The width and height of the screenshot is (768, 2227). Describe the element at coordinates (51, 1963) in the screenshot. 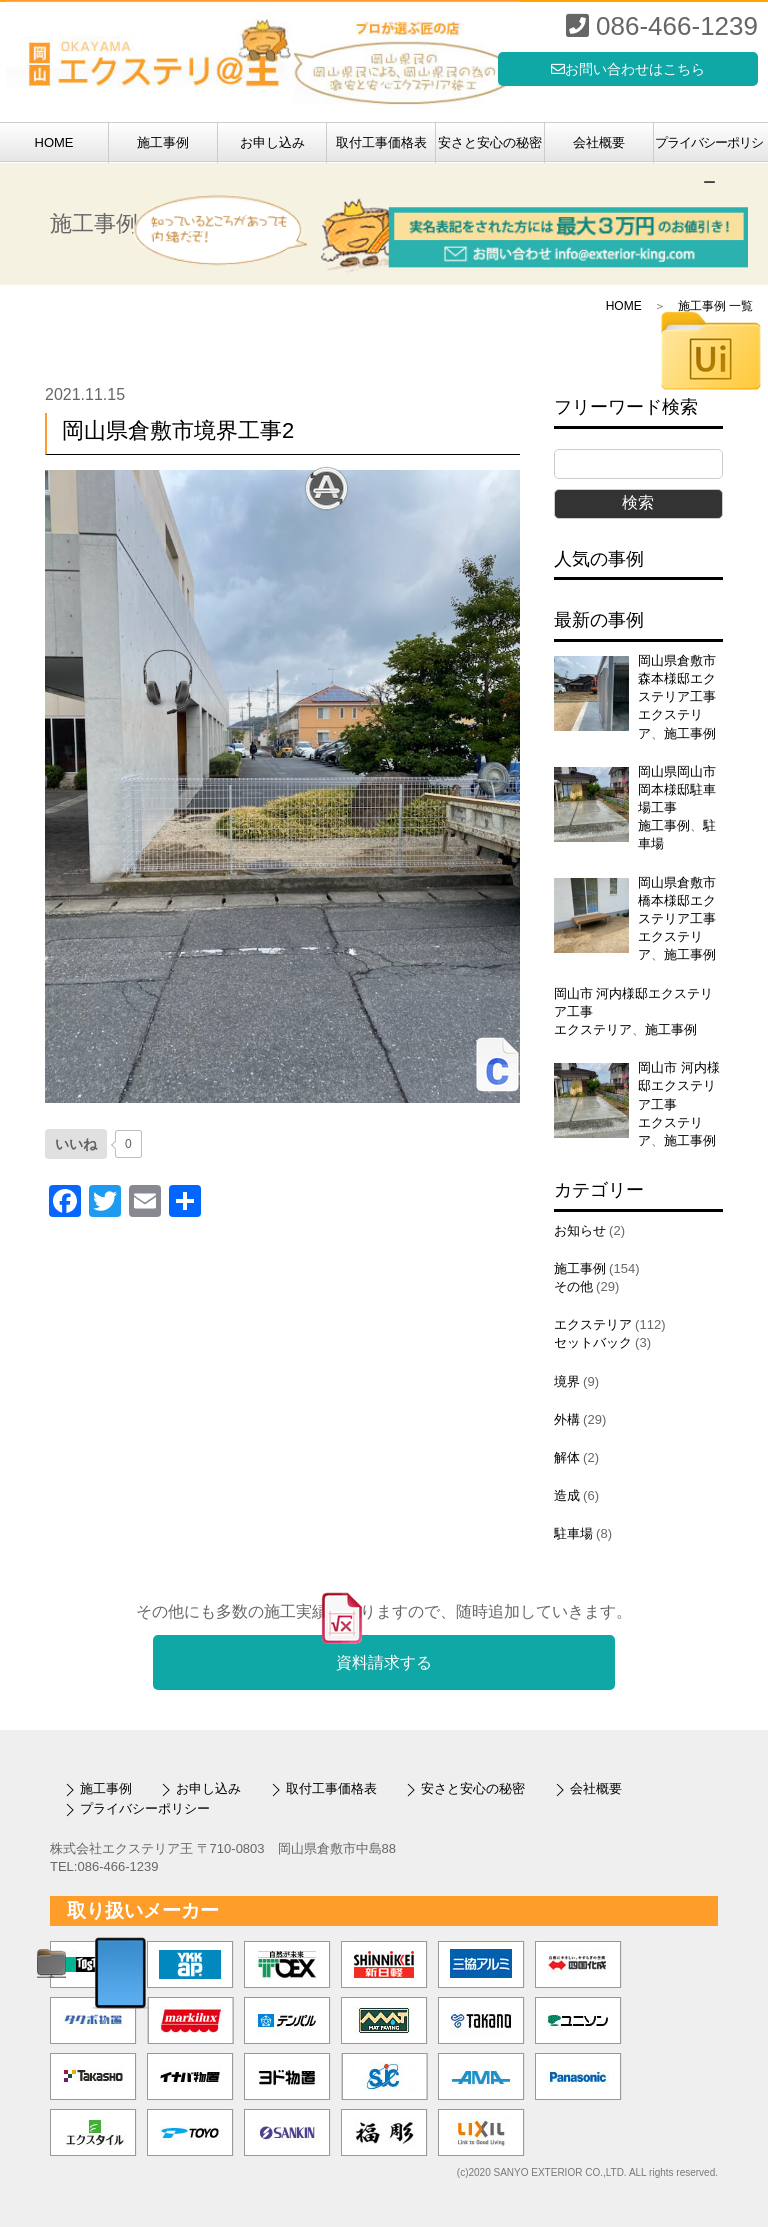

I see `access files stored on a remote server` at that location.